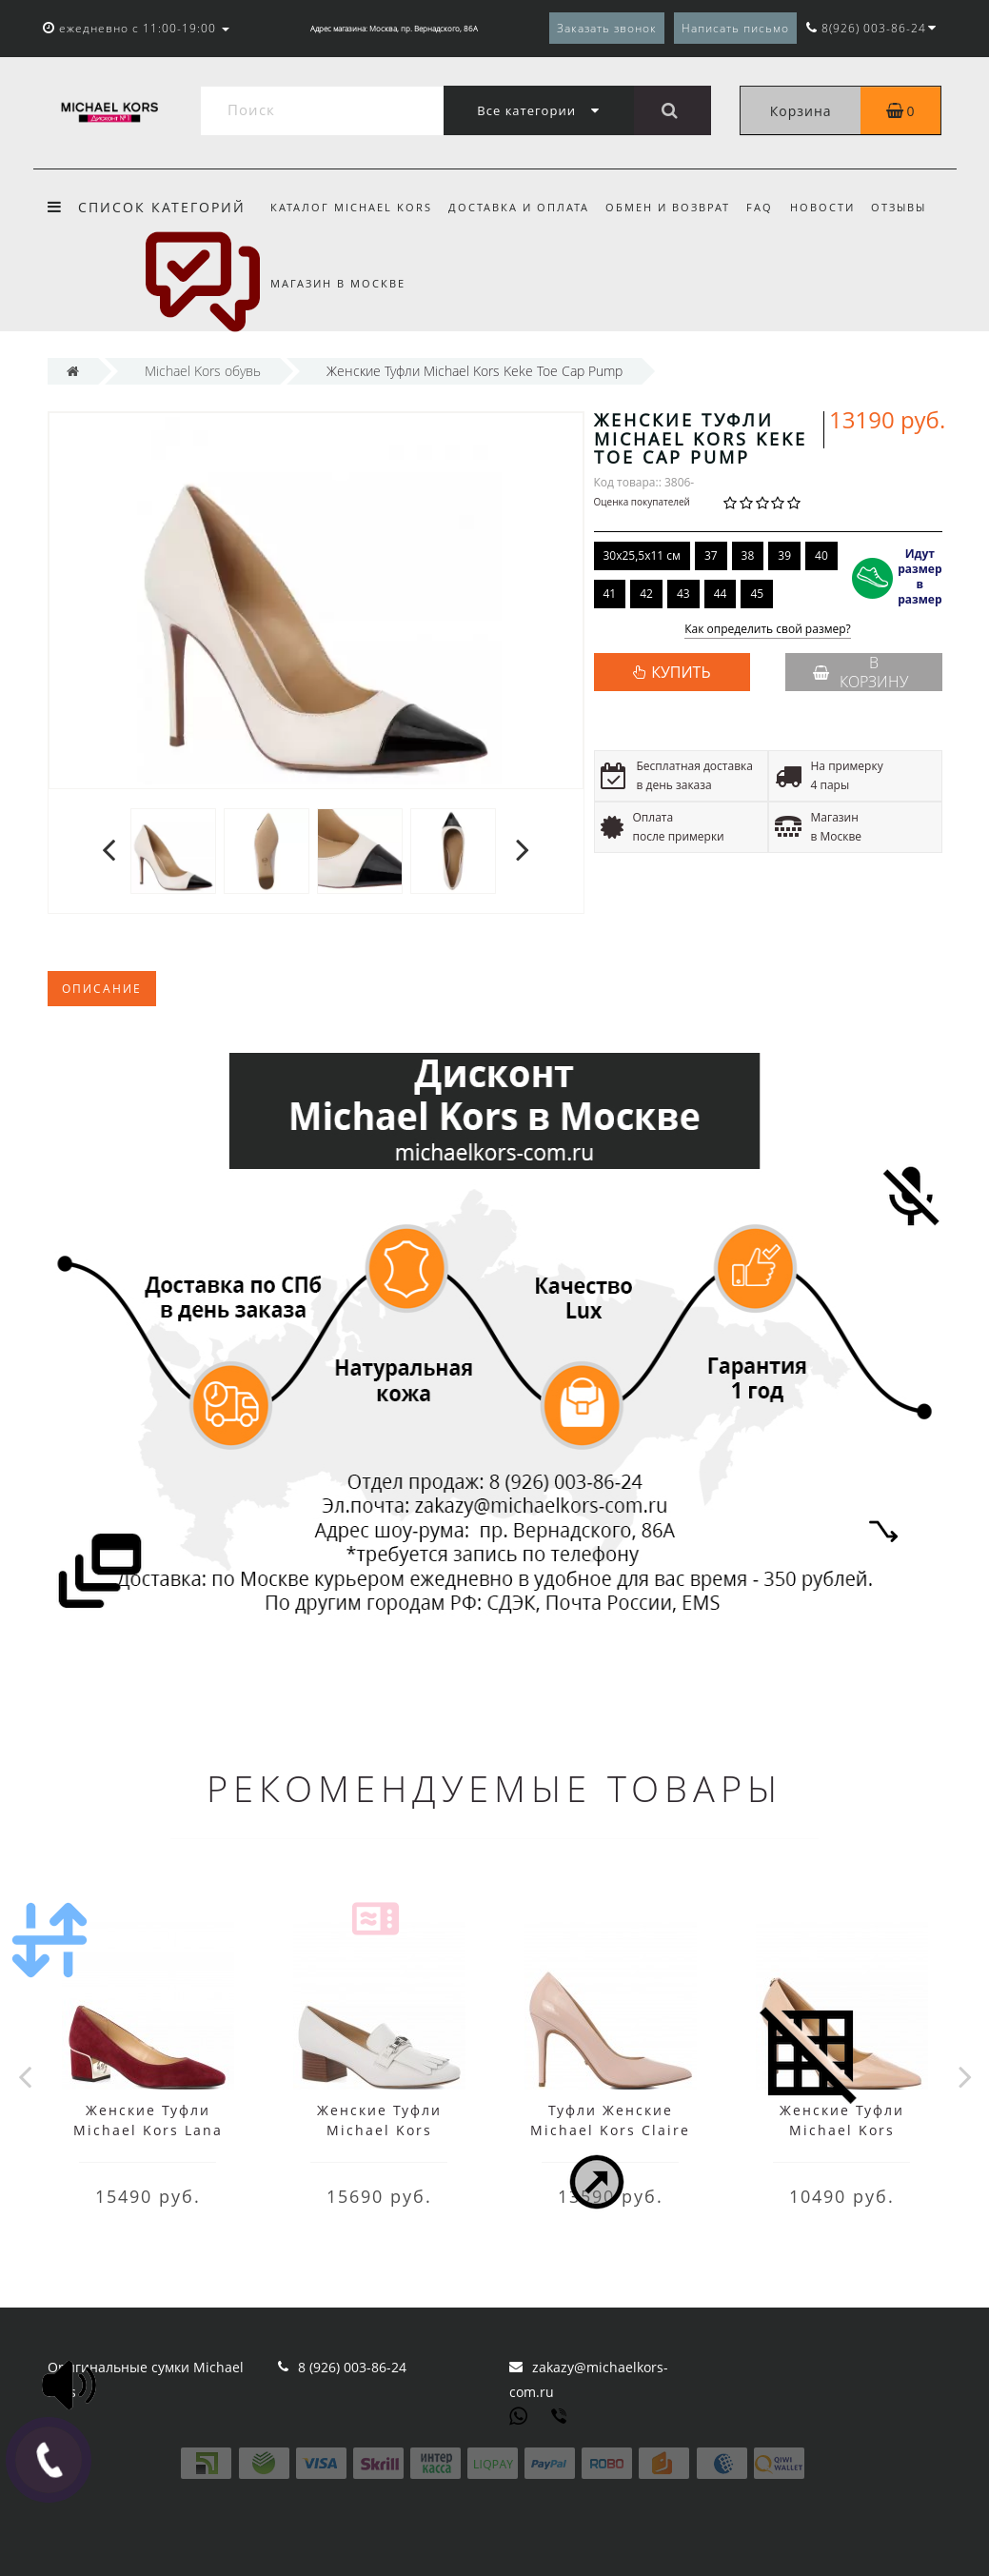  I want to click on open link in new tab or window, so click(597, 2182).